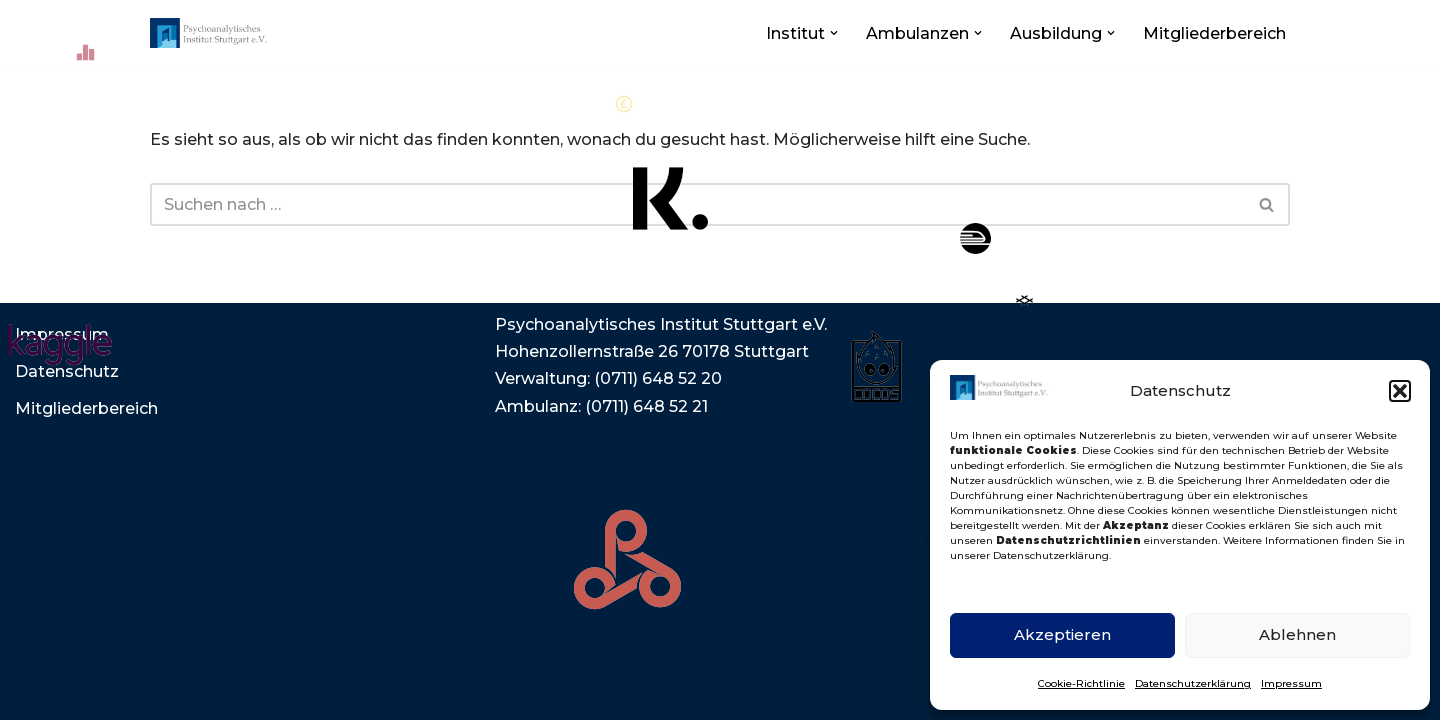 The height and width of the screenshot is (720, 1440). Describe the element at coordinates (670, 198) in the screenshot. I see `pay with Klarna at checkout` at that location.